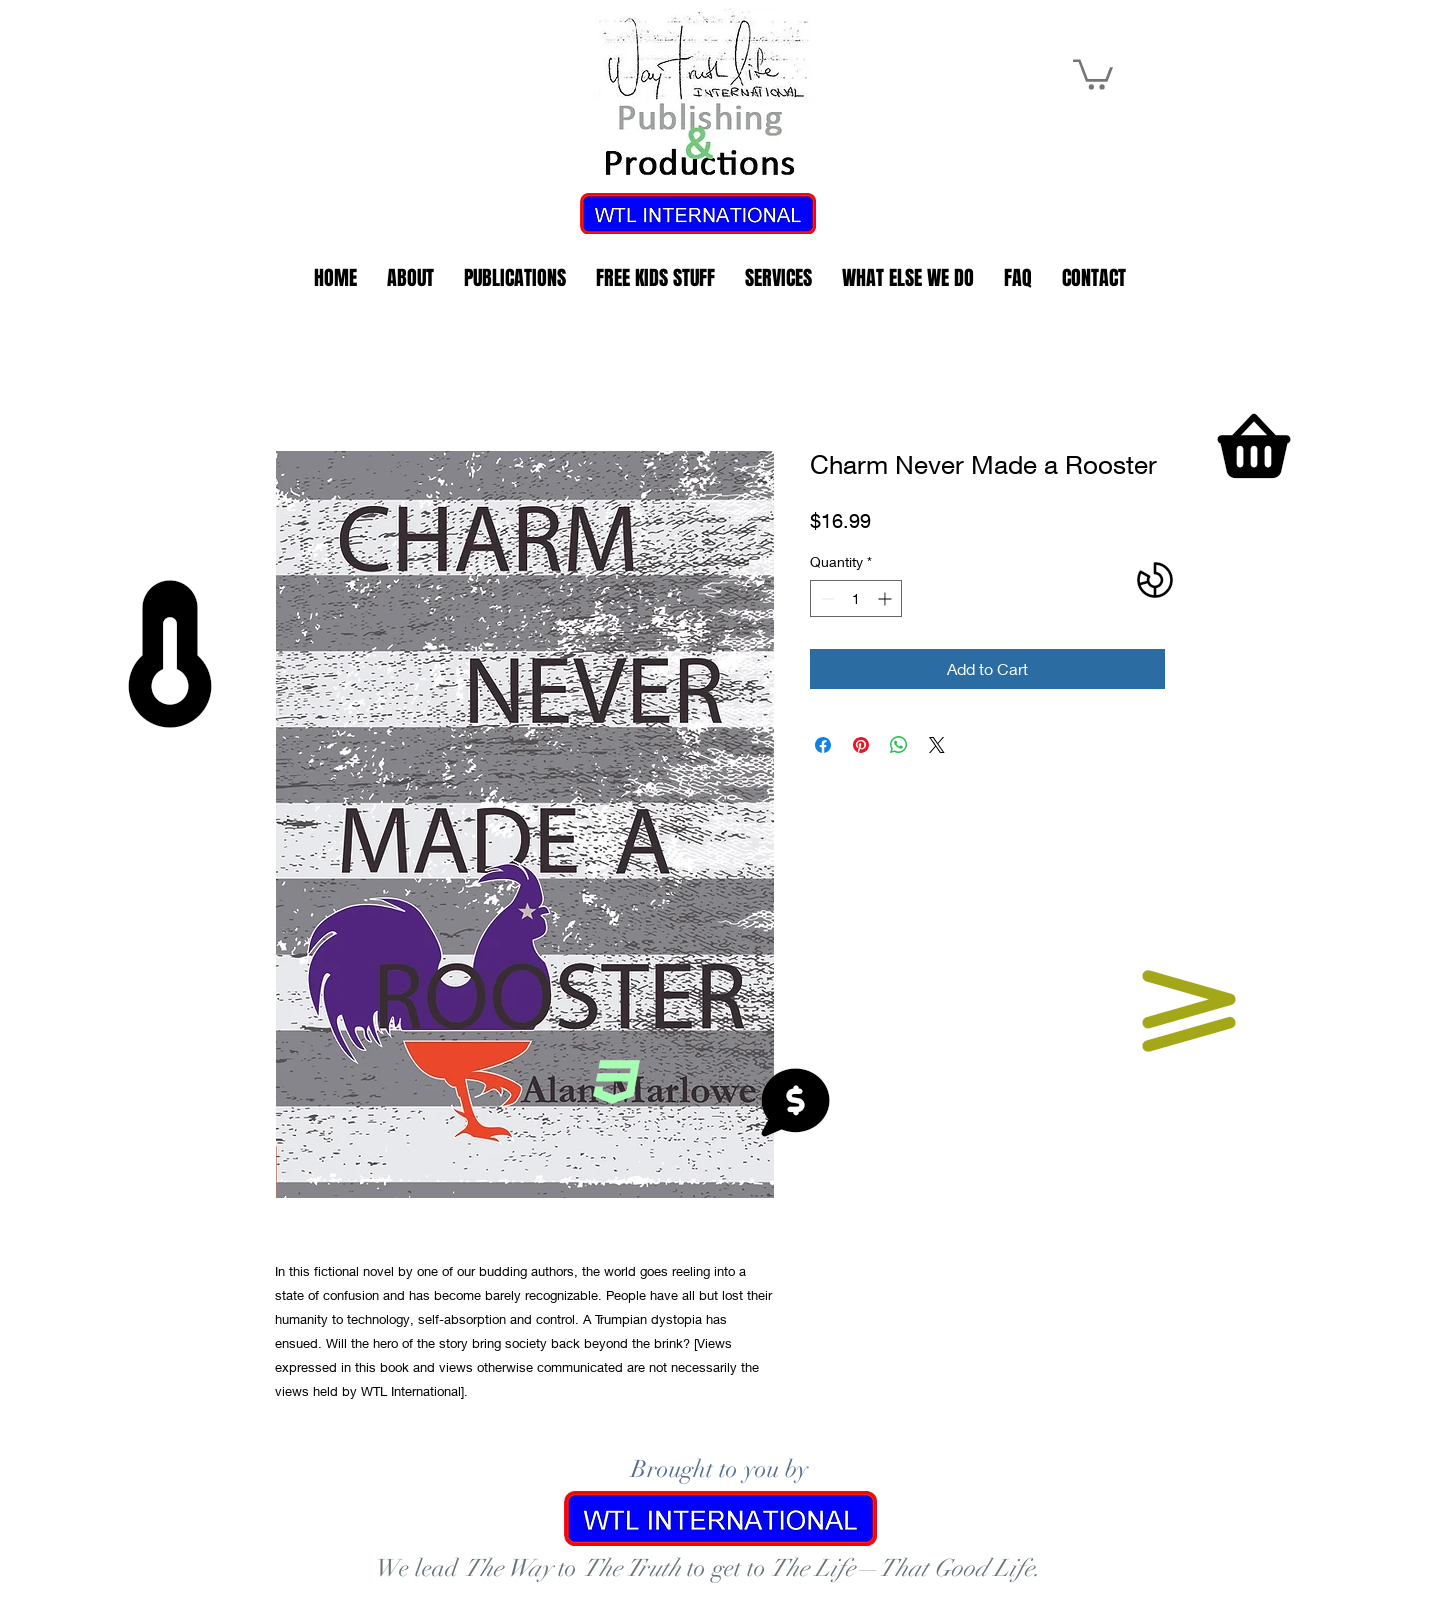 The width and height of the screenshot is (1440, 1610). Describe the element at coordinates (170, 654) in the screenshot. I see `indicates high temperature reading` at that location.